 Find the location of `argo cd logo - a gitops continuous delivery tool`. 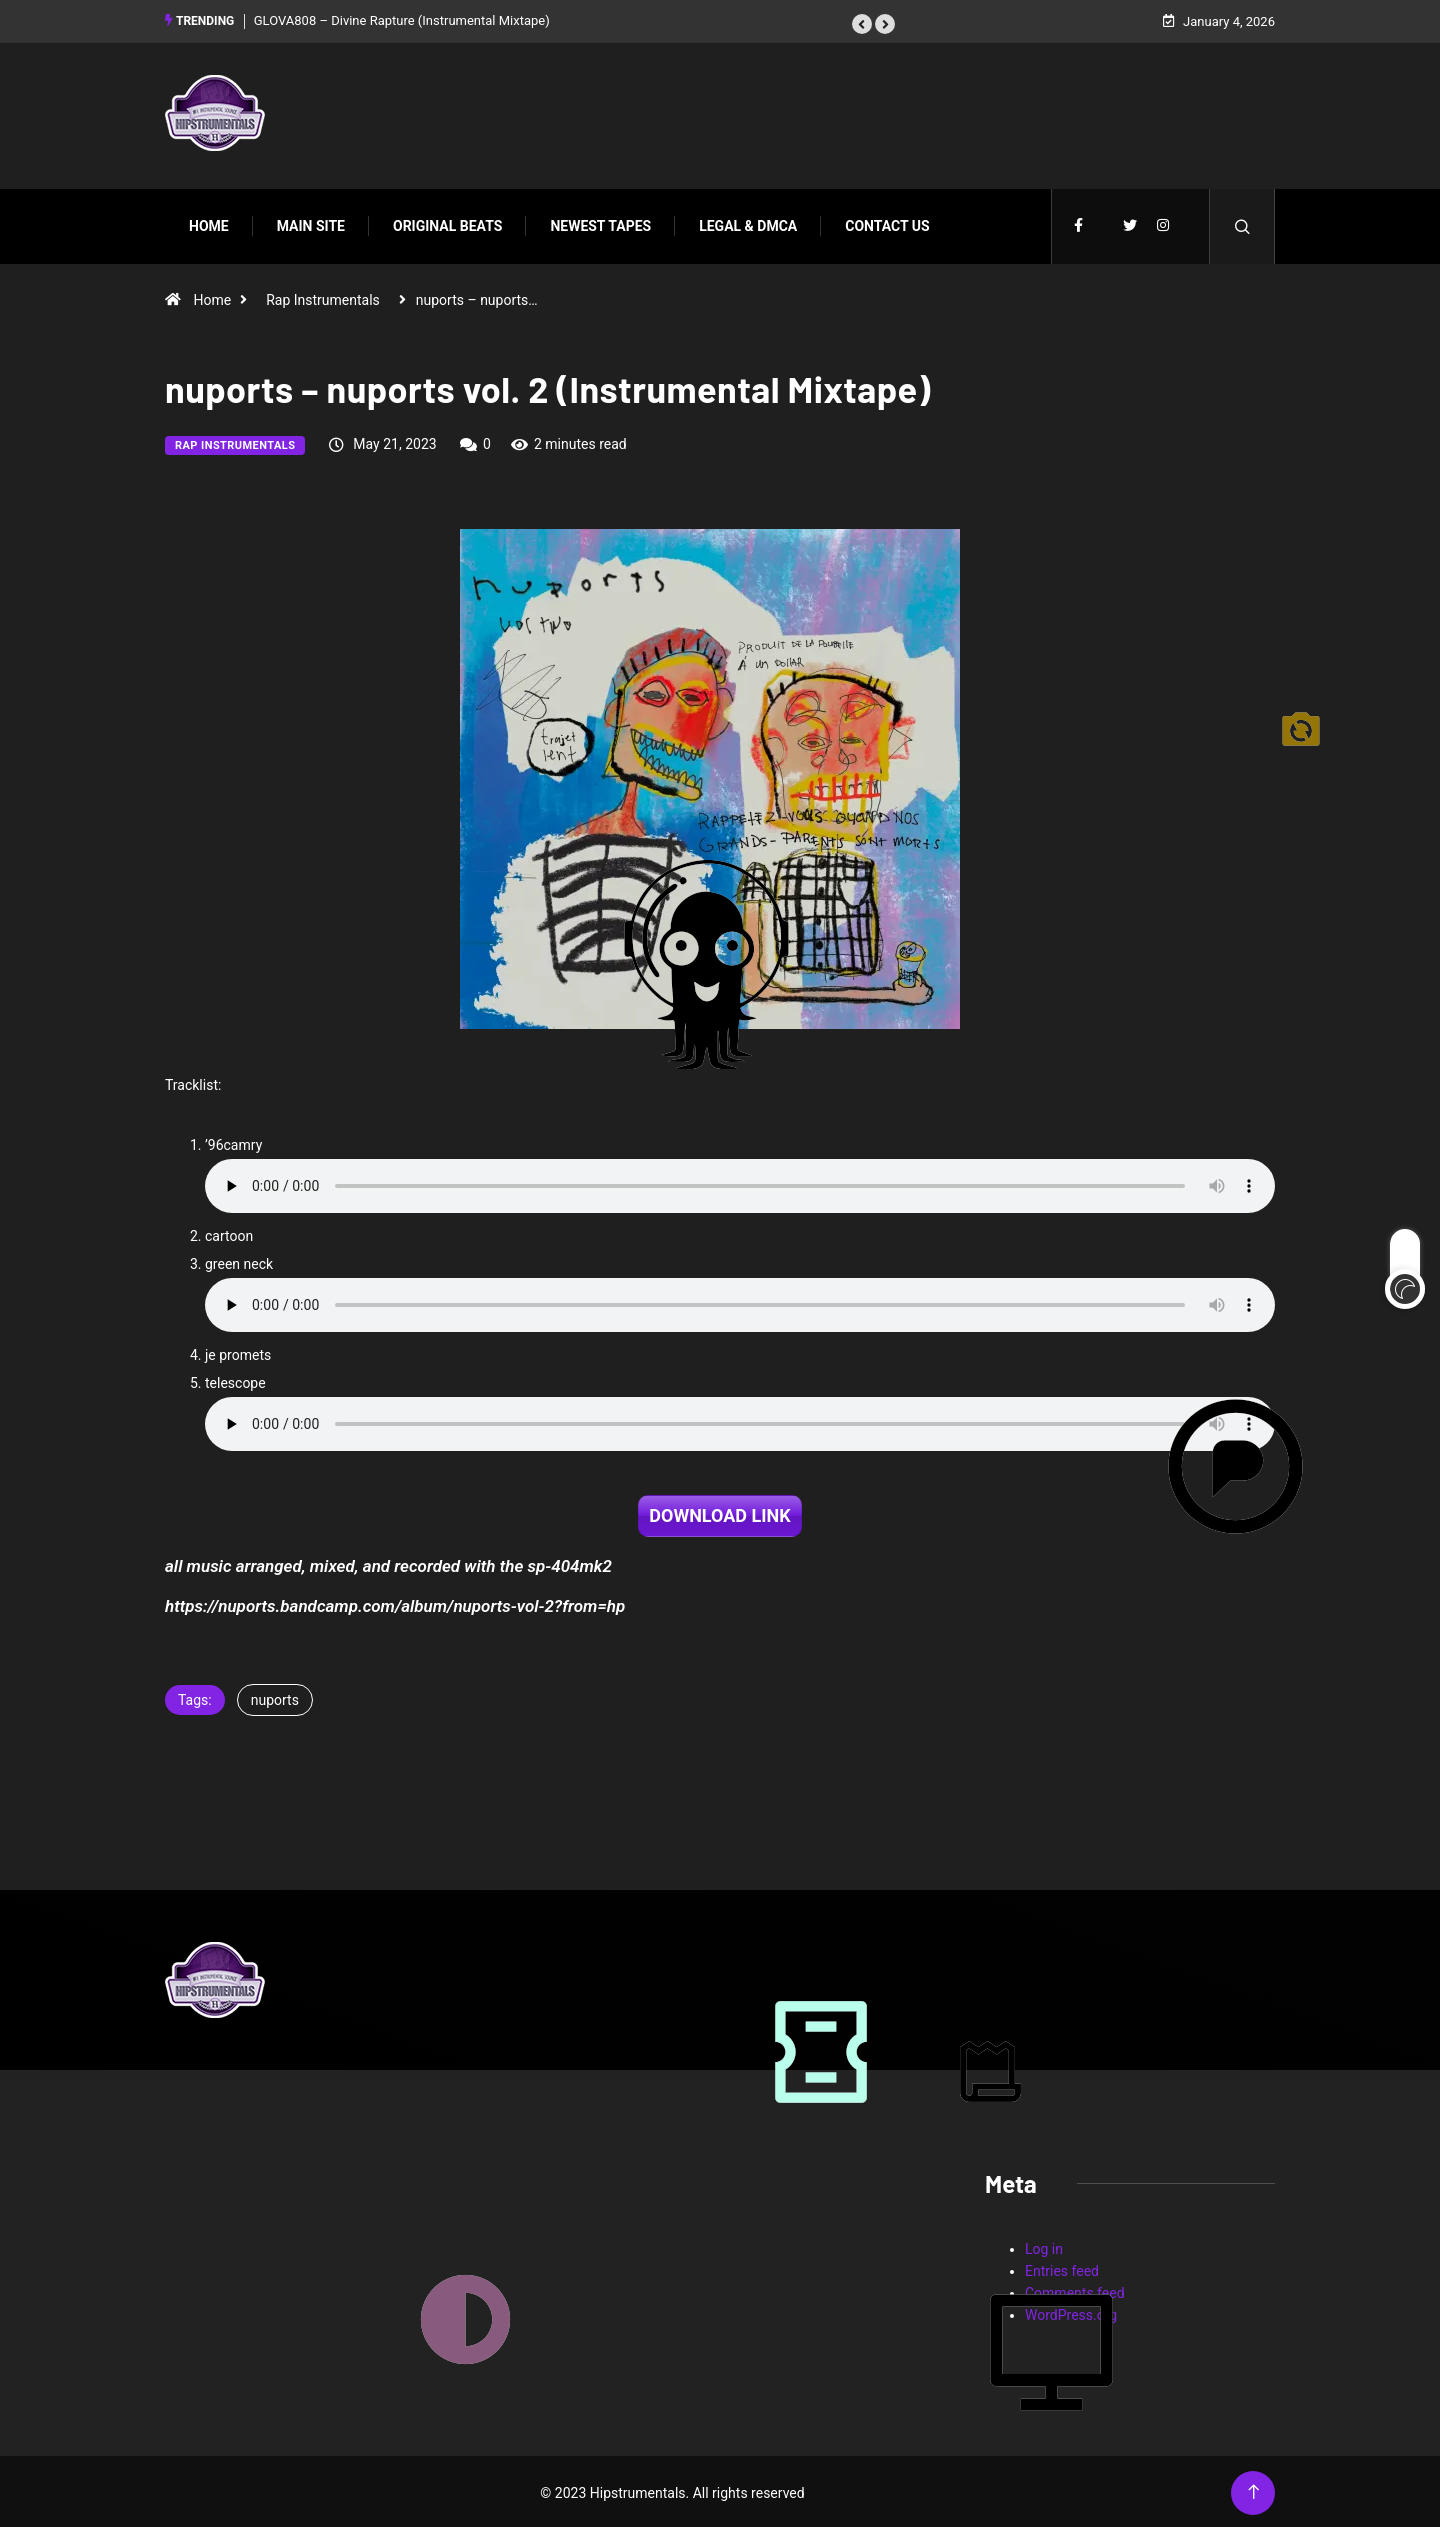

argo cd logo - a gitops continuous delivery tool is located at coordinates (706, 964).